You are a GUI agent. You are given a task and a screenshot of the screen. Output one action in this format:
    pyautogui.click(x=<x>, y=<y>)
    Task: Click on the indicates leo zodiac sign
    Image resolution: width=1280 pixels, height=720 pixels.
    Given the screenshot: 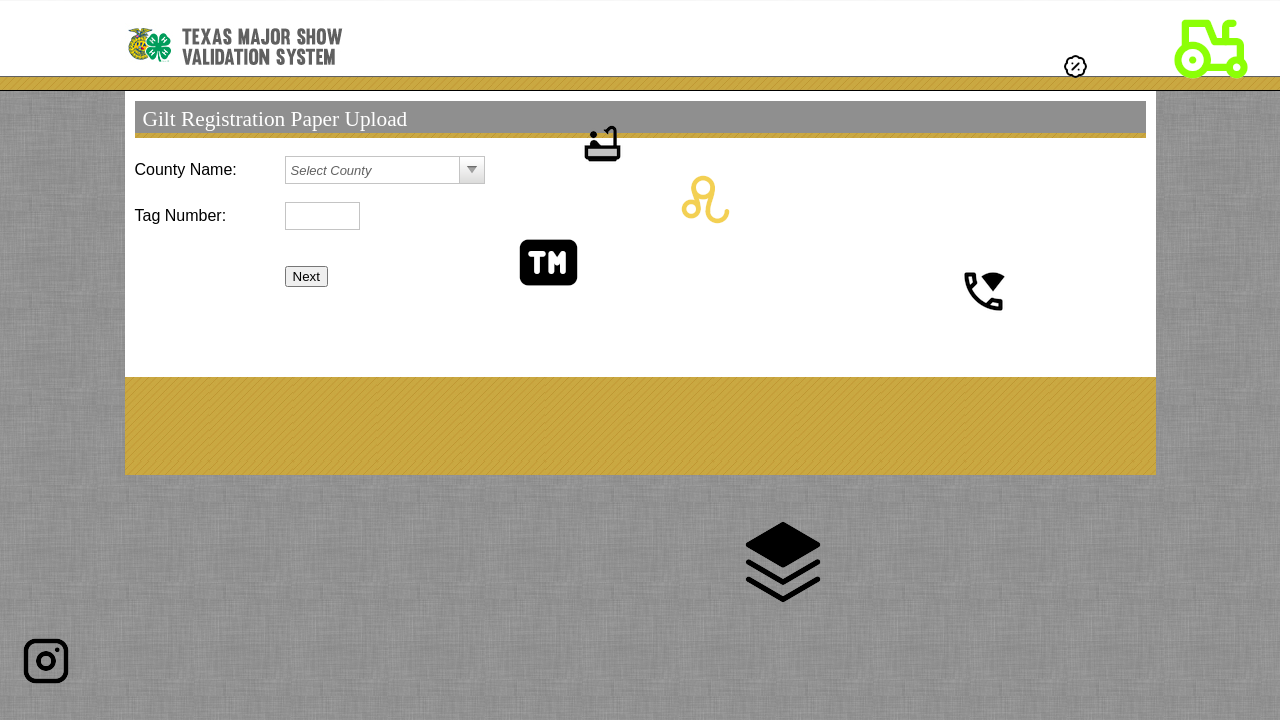 What is the action you would take?
    pyautogui.click(x=705, y=199)
    